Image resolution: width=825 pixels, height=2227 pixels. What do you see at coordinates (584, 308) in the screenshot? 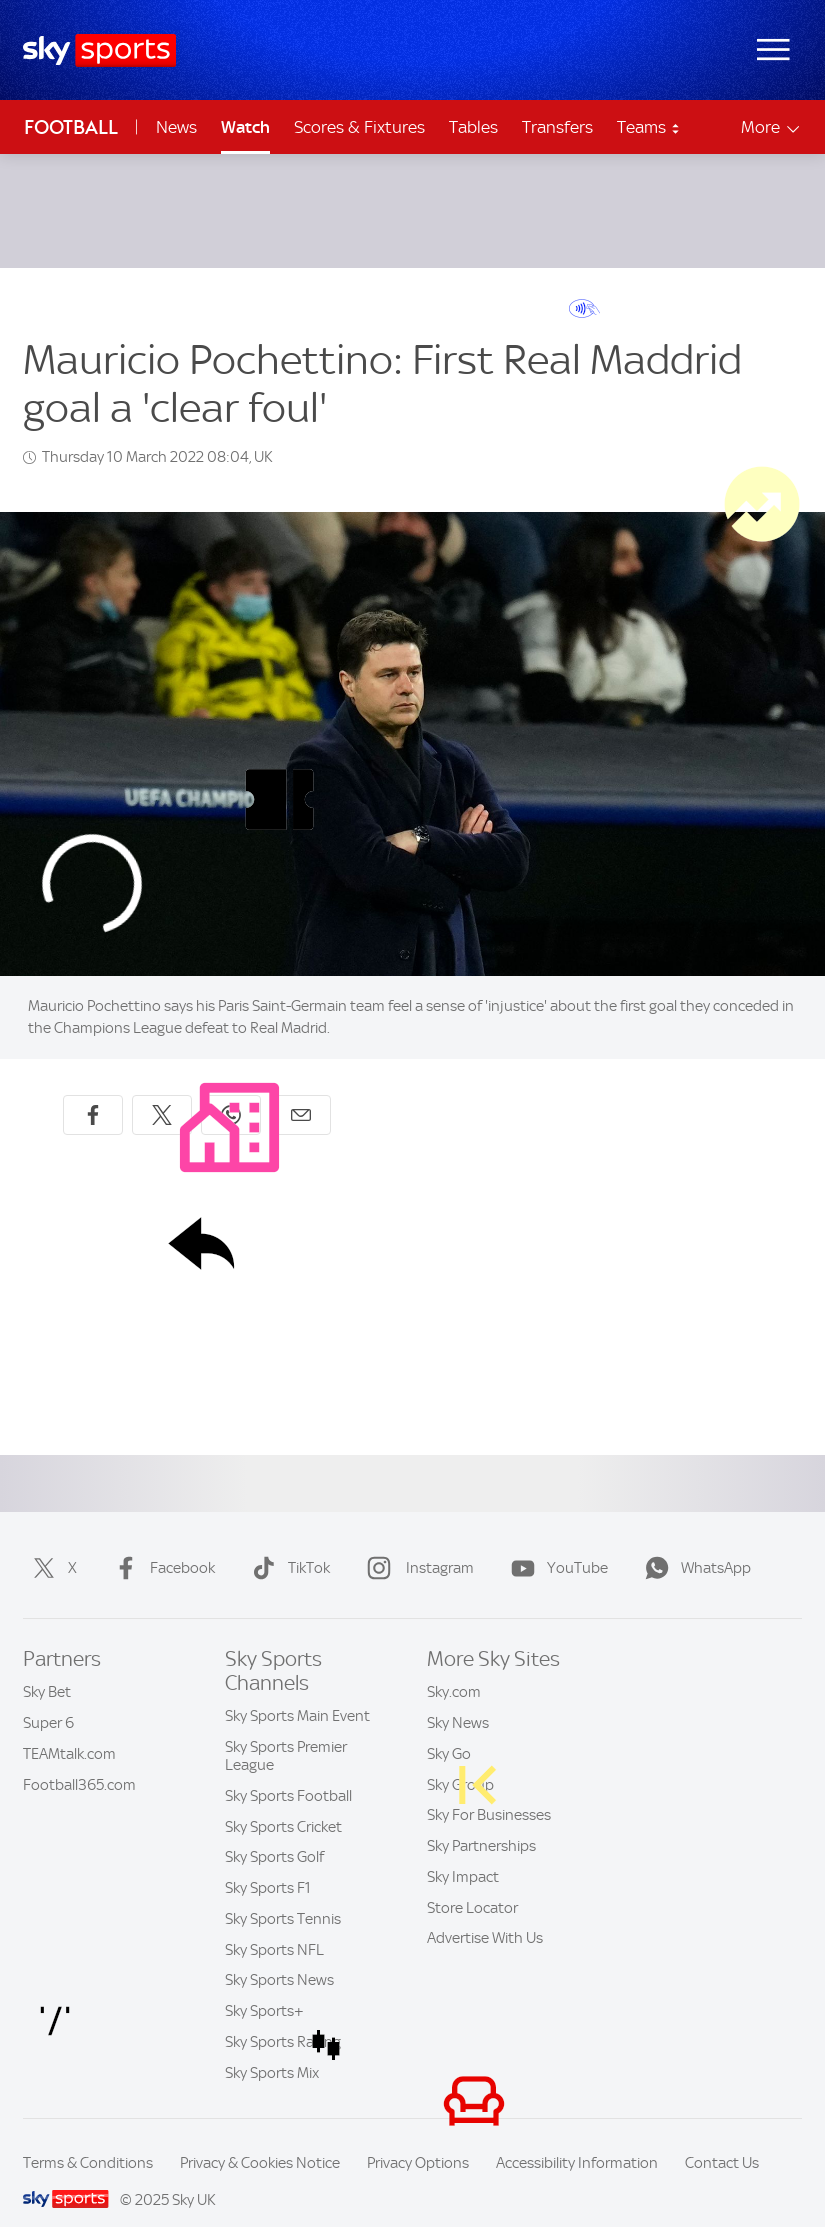
I see `indicates contactless payment is accepted` at bounding box center [584, 308].